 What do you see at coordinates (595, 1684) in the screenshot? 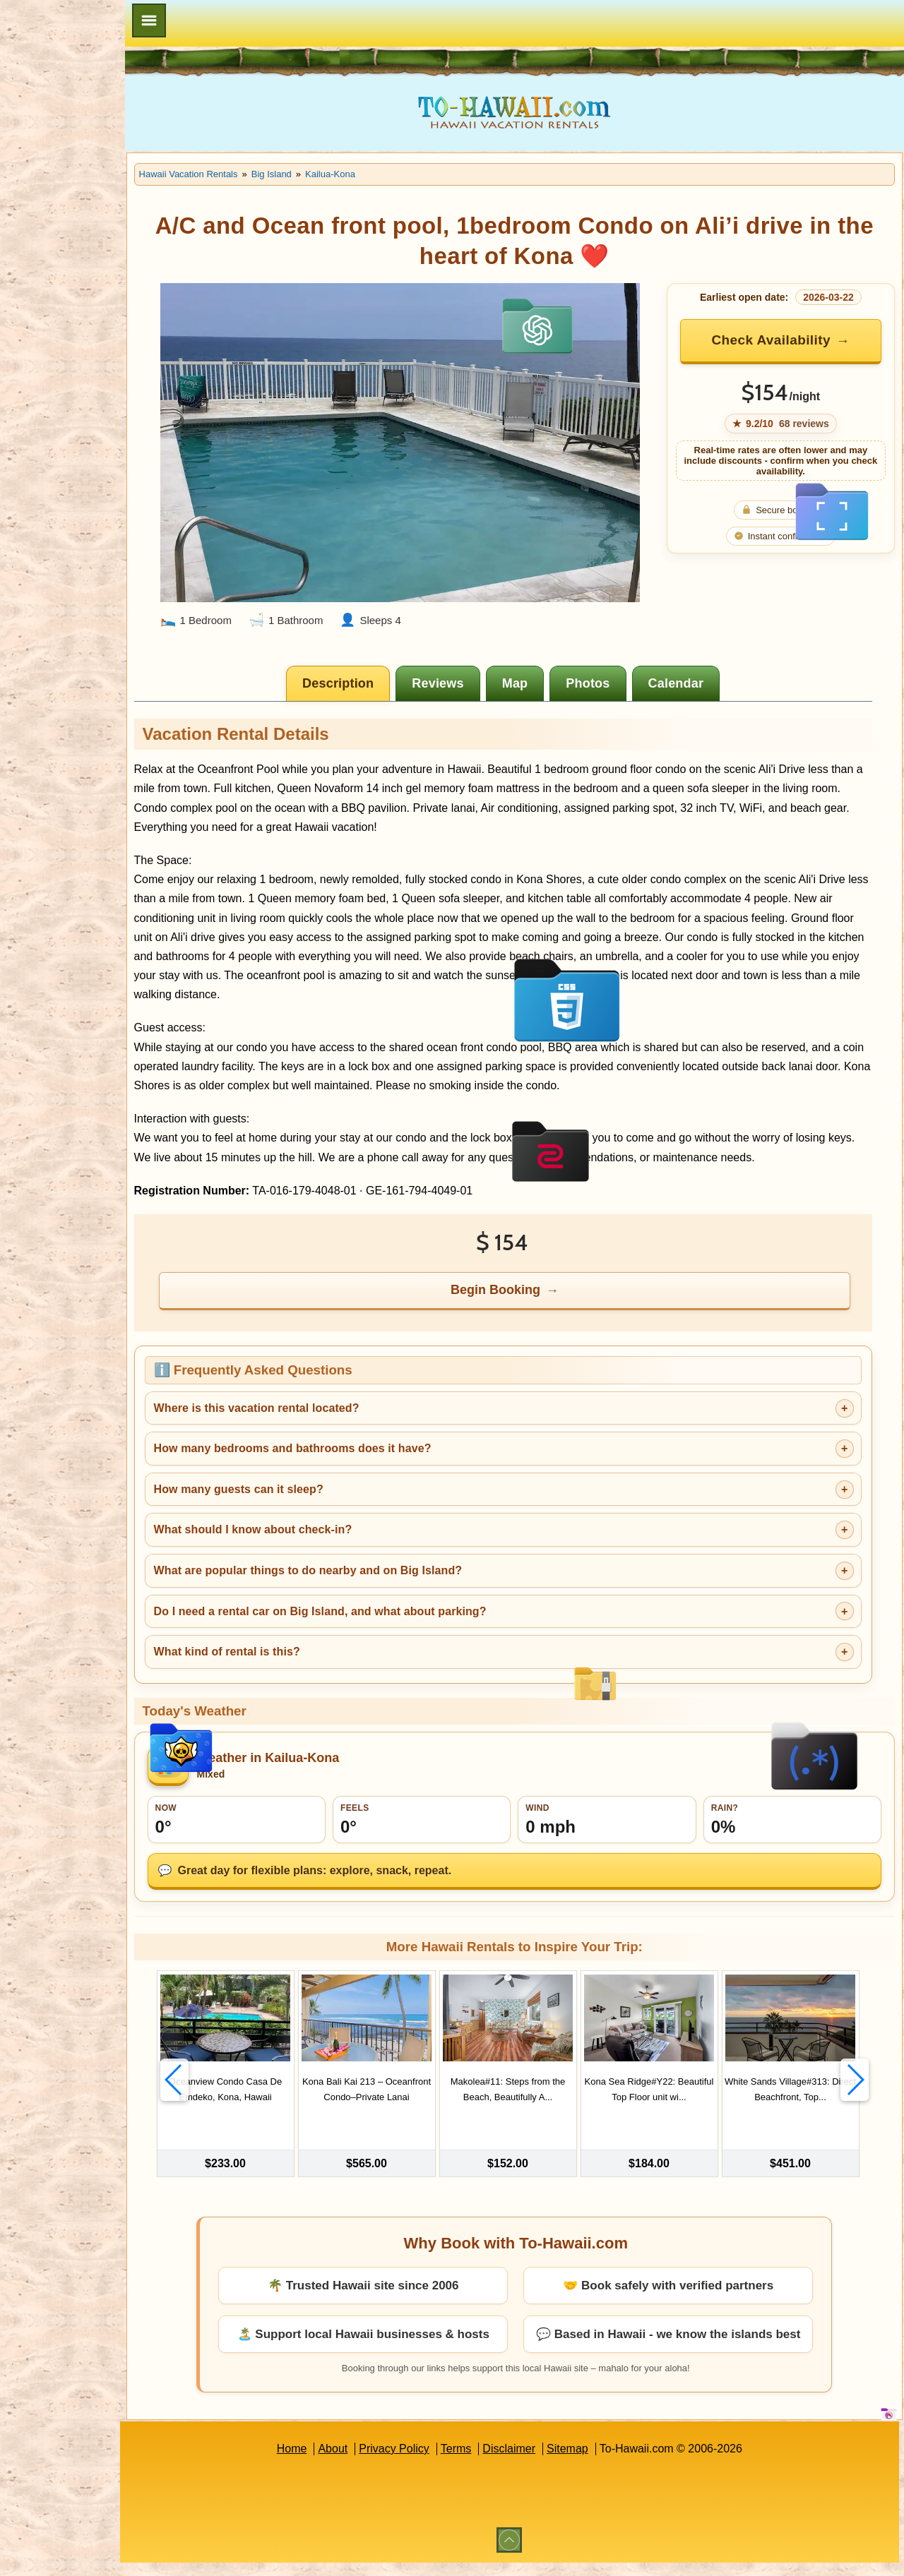
I see `folder containing nanazip compressed archives` at bounding box center [595, 1684].